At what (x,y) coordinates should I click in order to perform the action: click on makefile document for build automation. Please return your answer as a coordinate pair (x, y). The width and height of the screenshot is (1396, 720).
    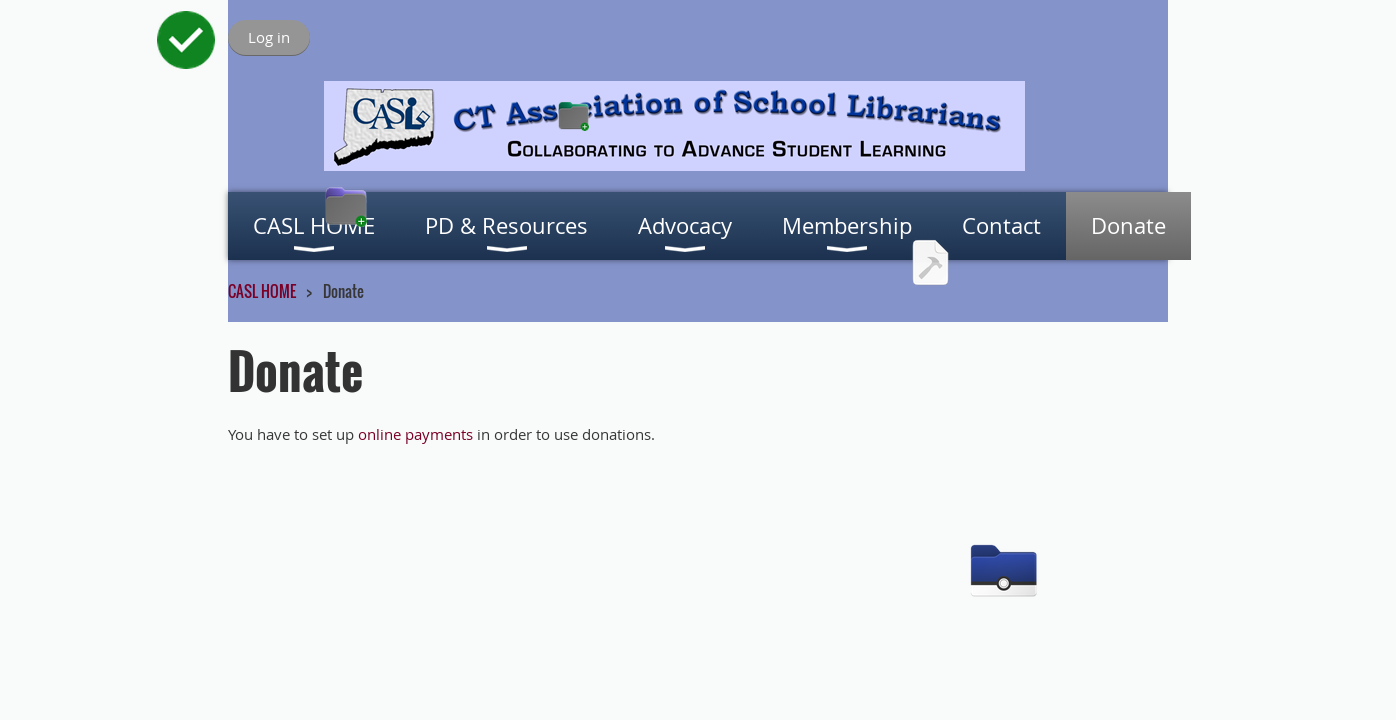
    Looking at the image, I should click on (930, 262).